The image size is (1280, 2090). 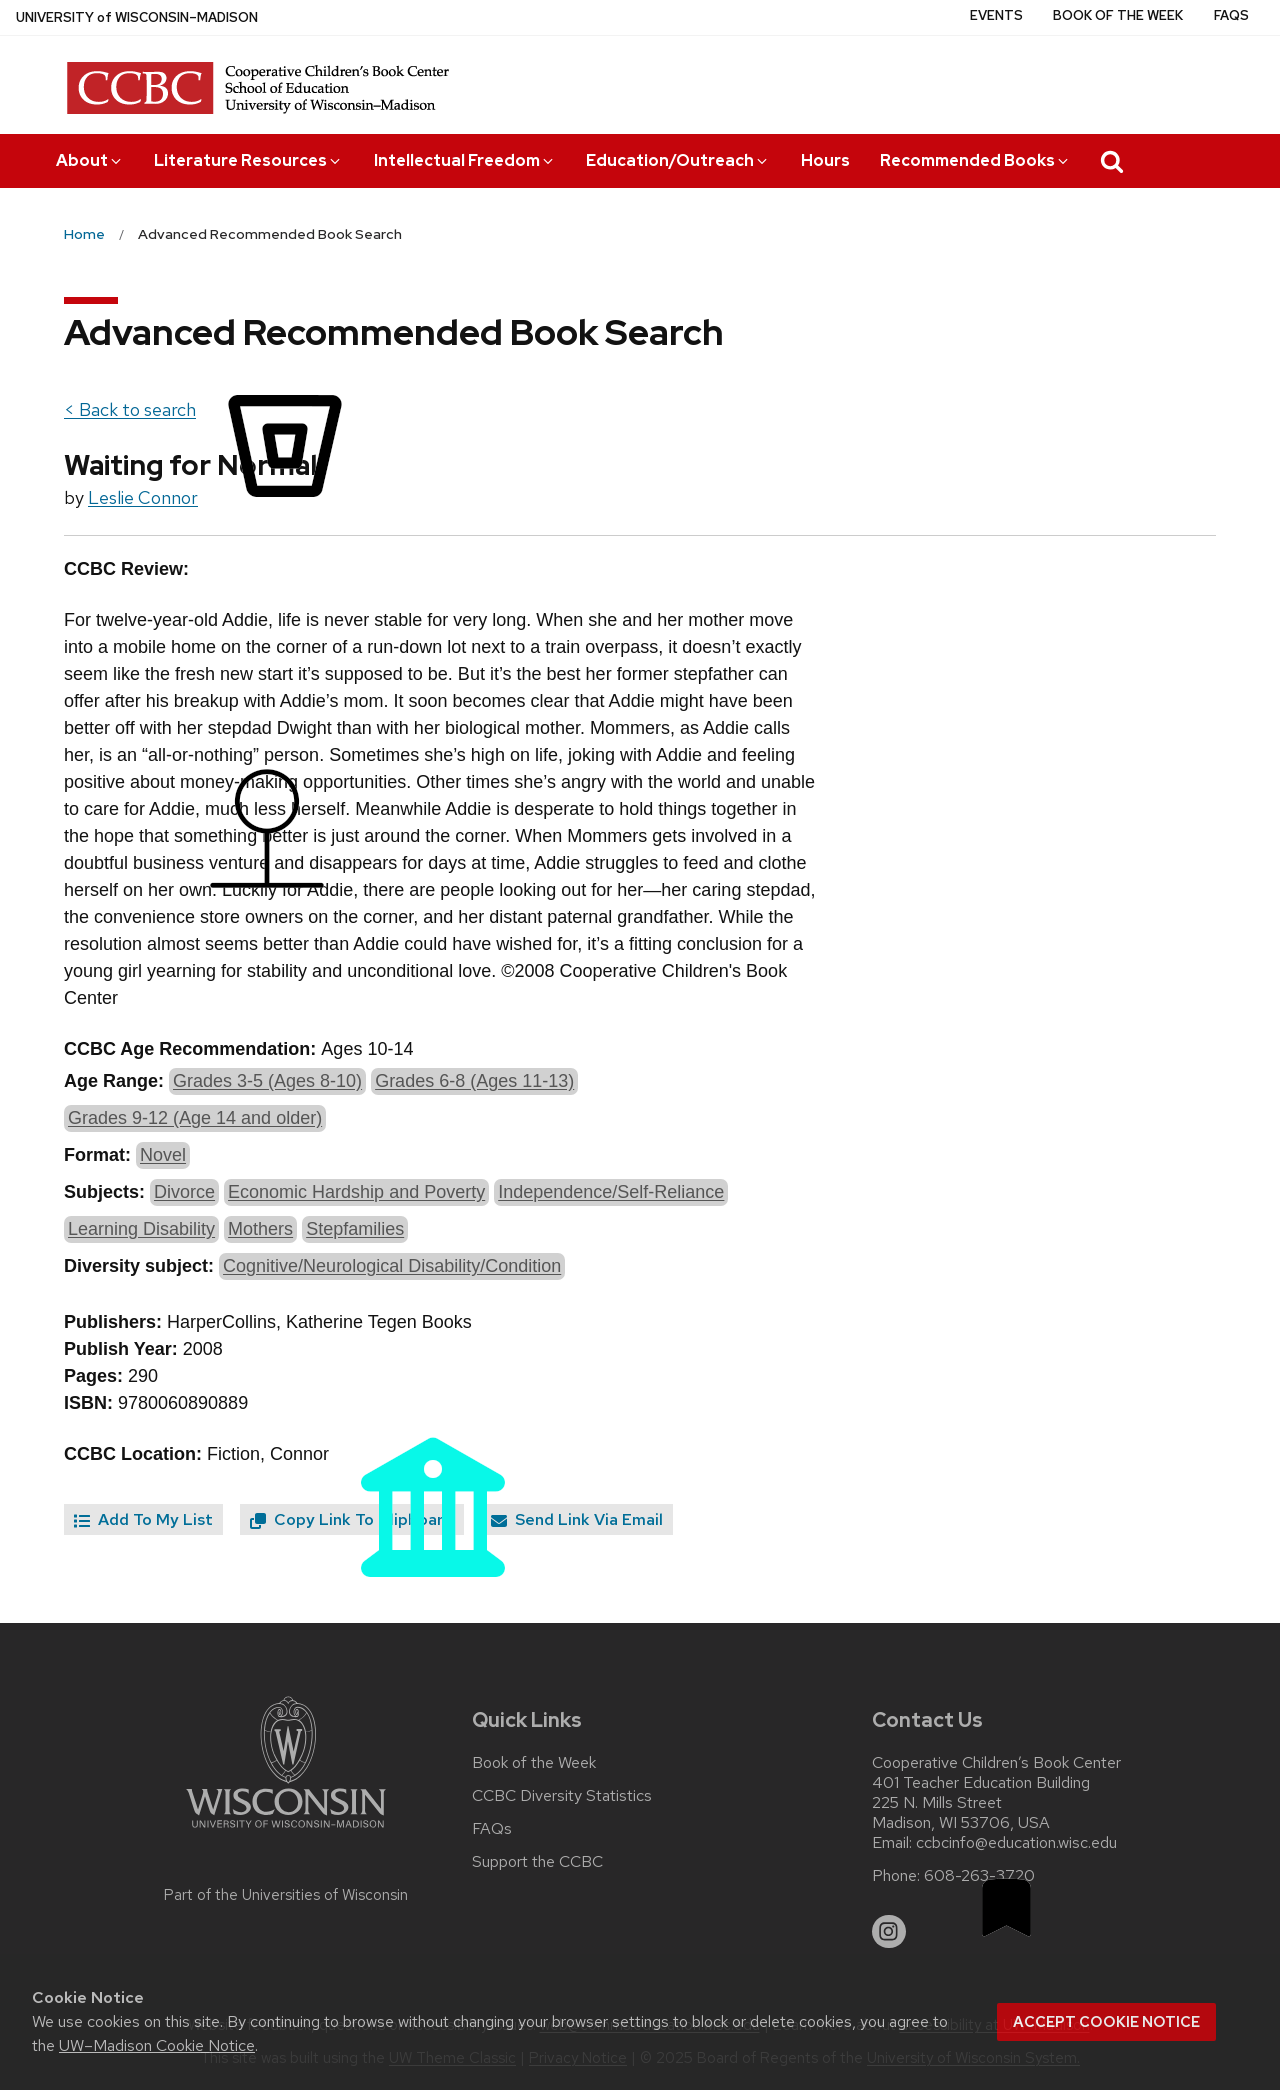 What do you see at coordinates (433, 1505) in the screenshot?
I see `access educational or institutional resources` at bounding box center [433, 1505].